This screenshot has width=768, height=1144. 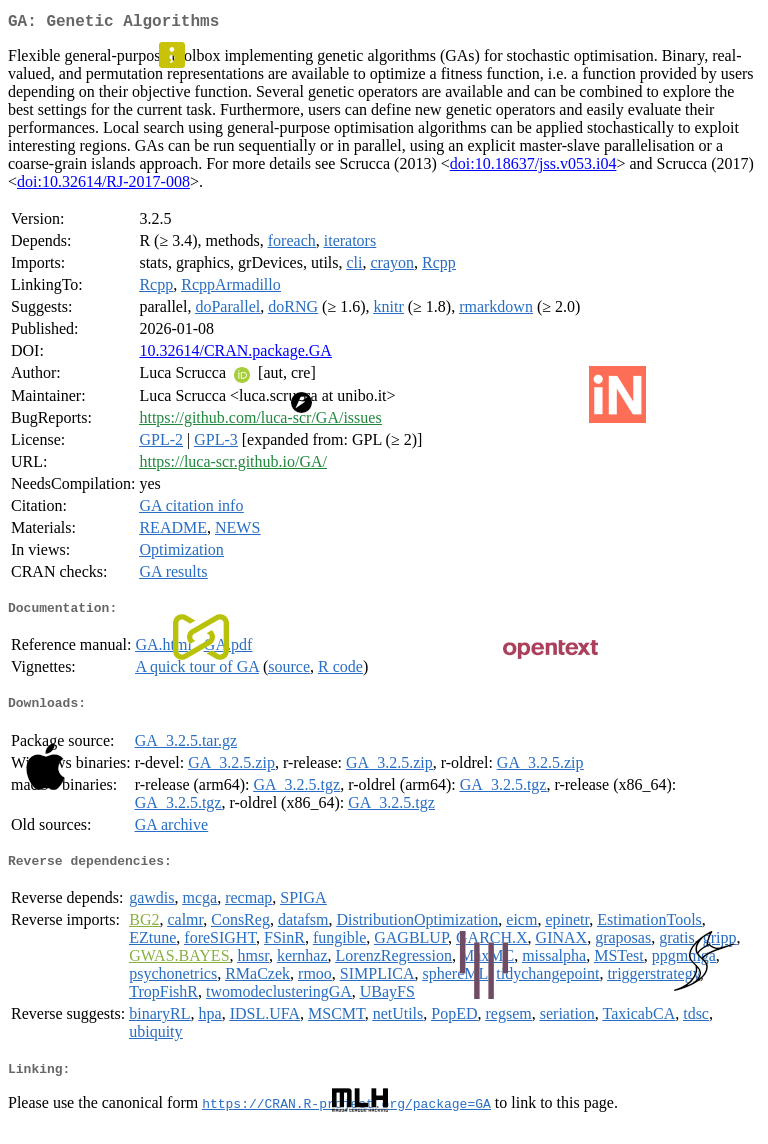 I want to click on inspire brand logo, so click(x=617, y=394).